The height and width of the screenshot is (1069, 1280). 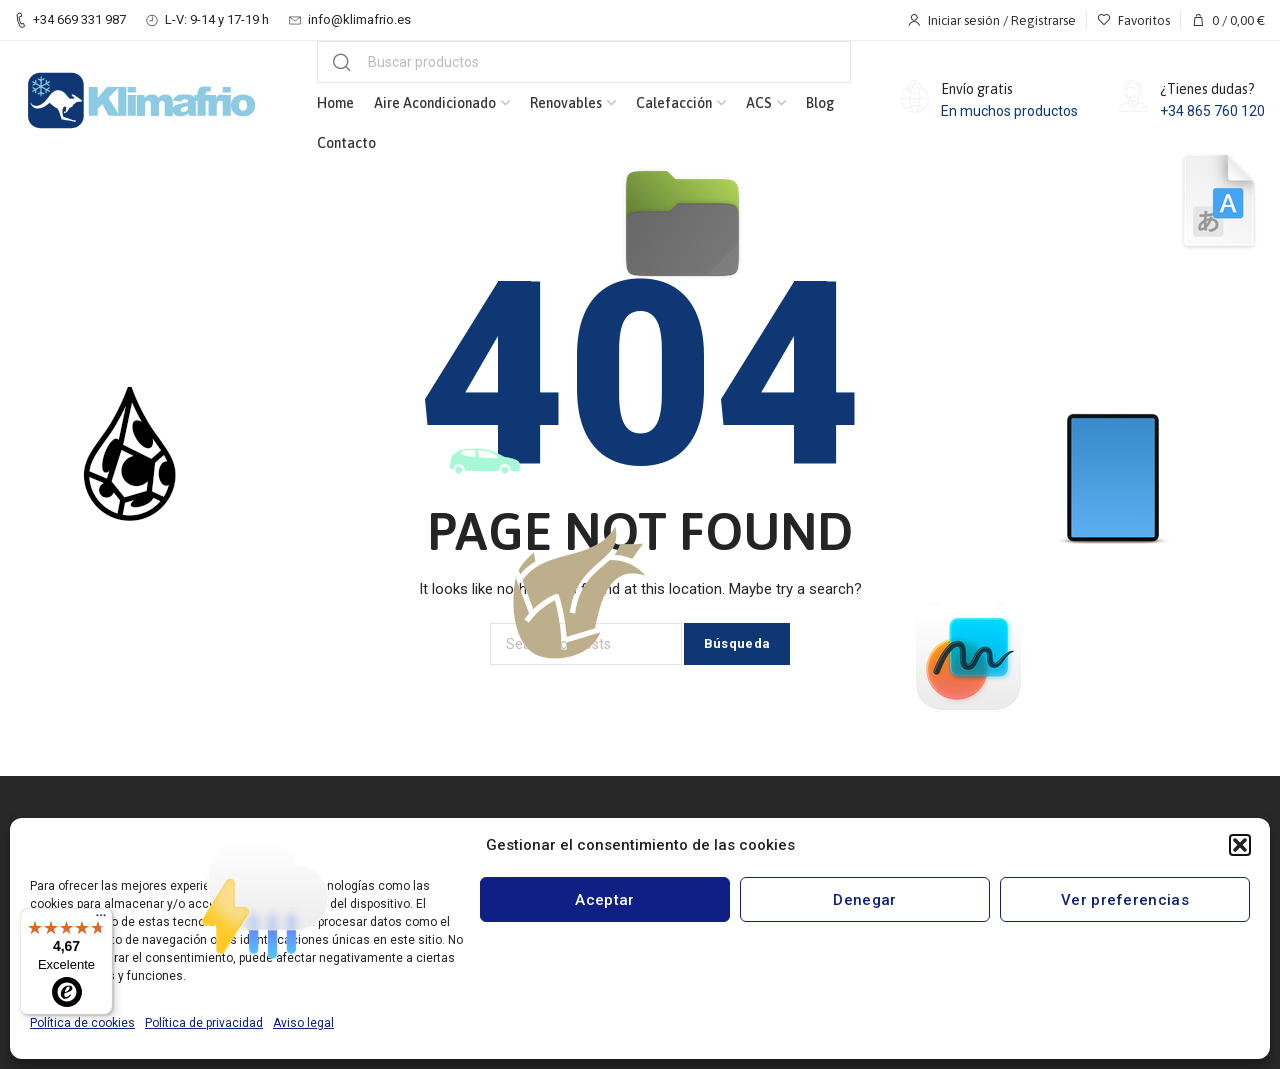 I want to click on open freeform app for brainstorming and sketching, so click(x=968, y=657).